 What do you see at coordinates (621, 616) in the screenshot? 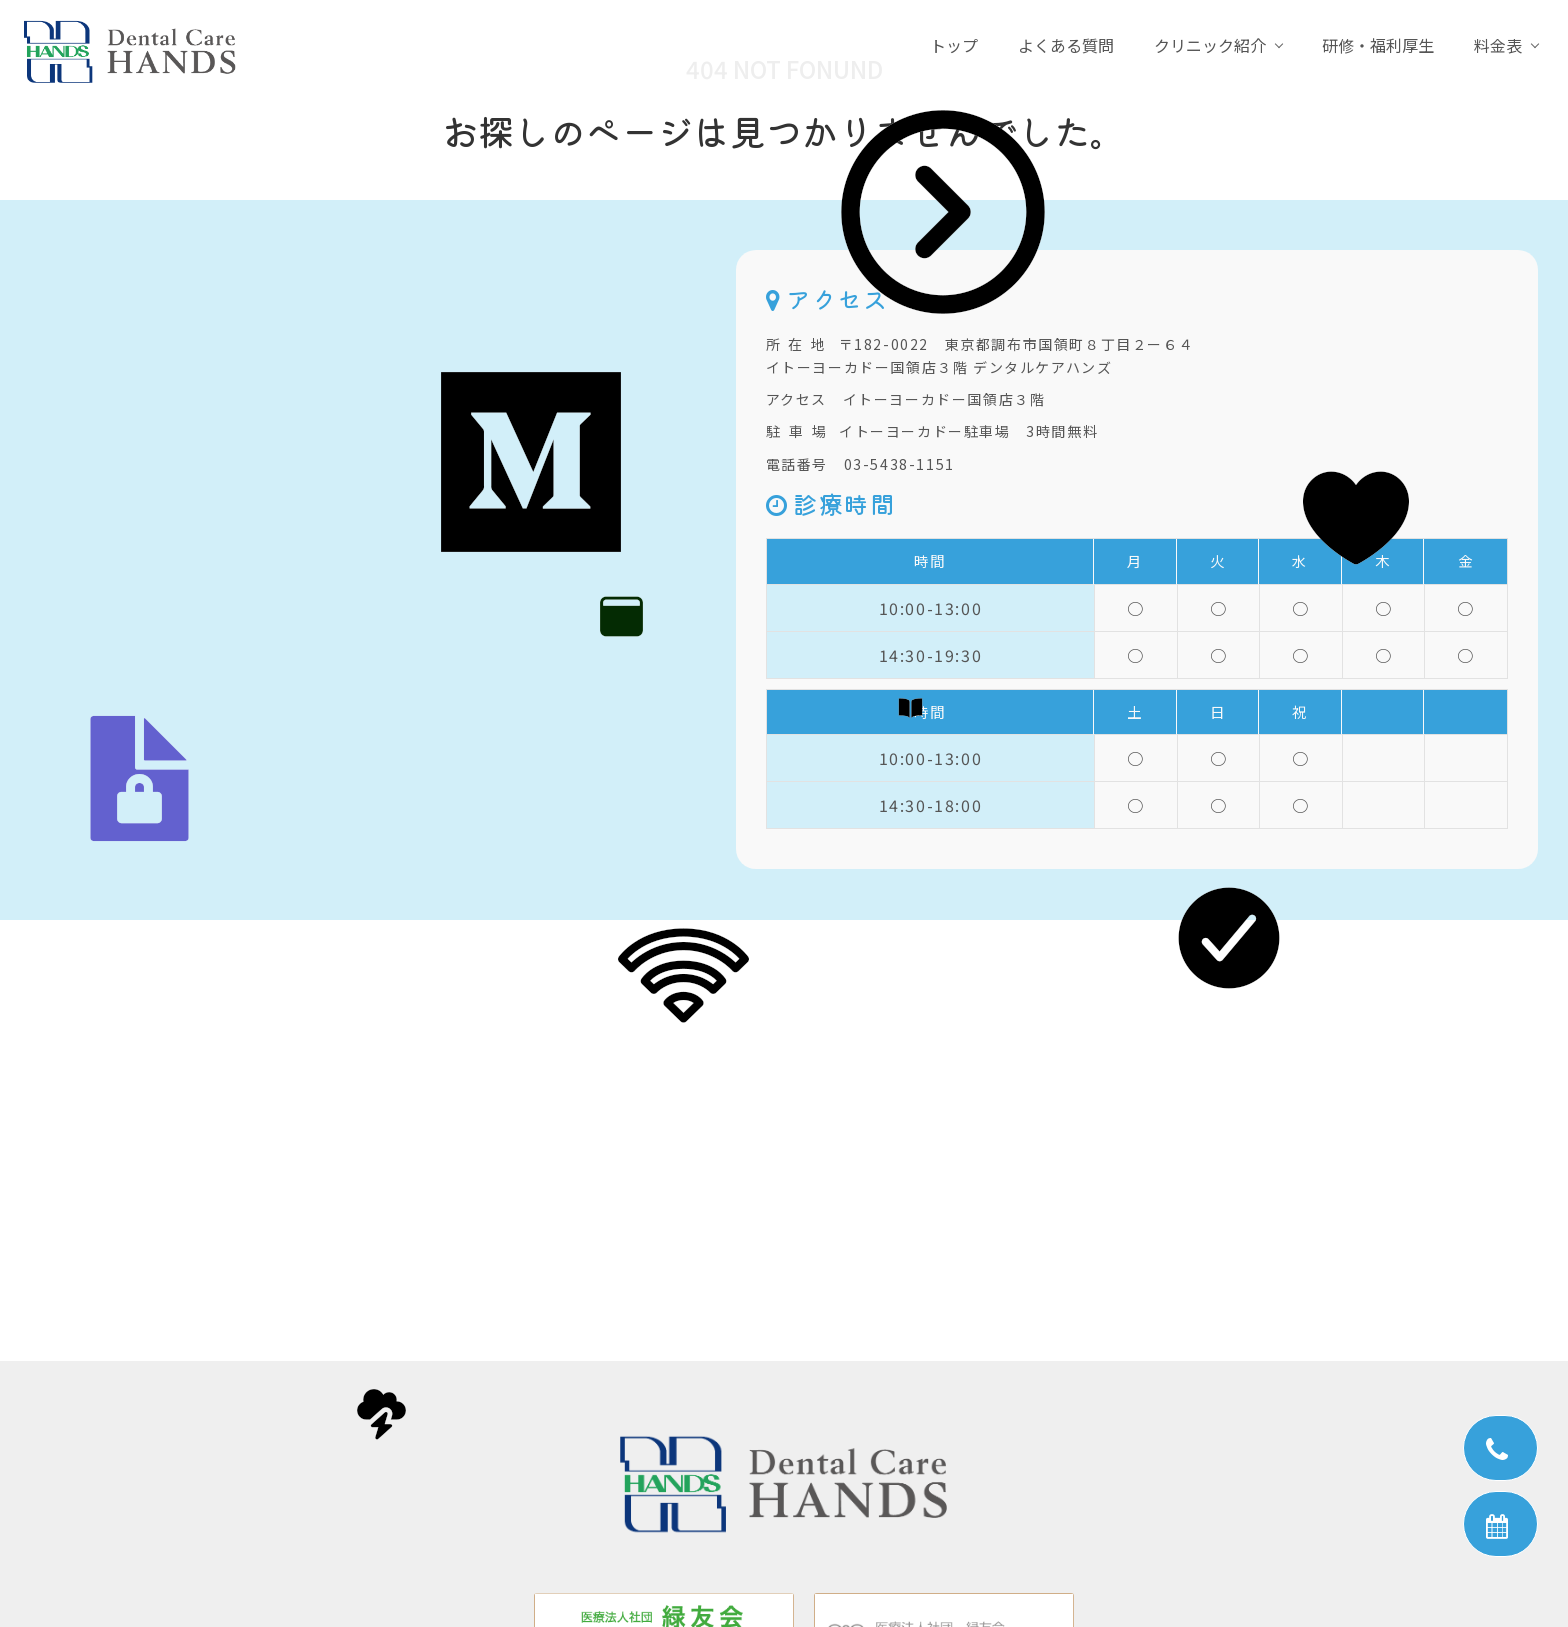
I see `open browser or web view` at bounding box center [621, 616].